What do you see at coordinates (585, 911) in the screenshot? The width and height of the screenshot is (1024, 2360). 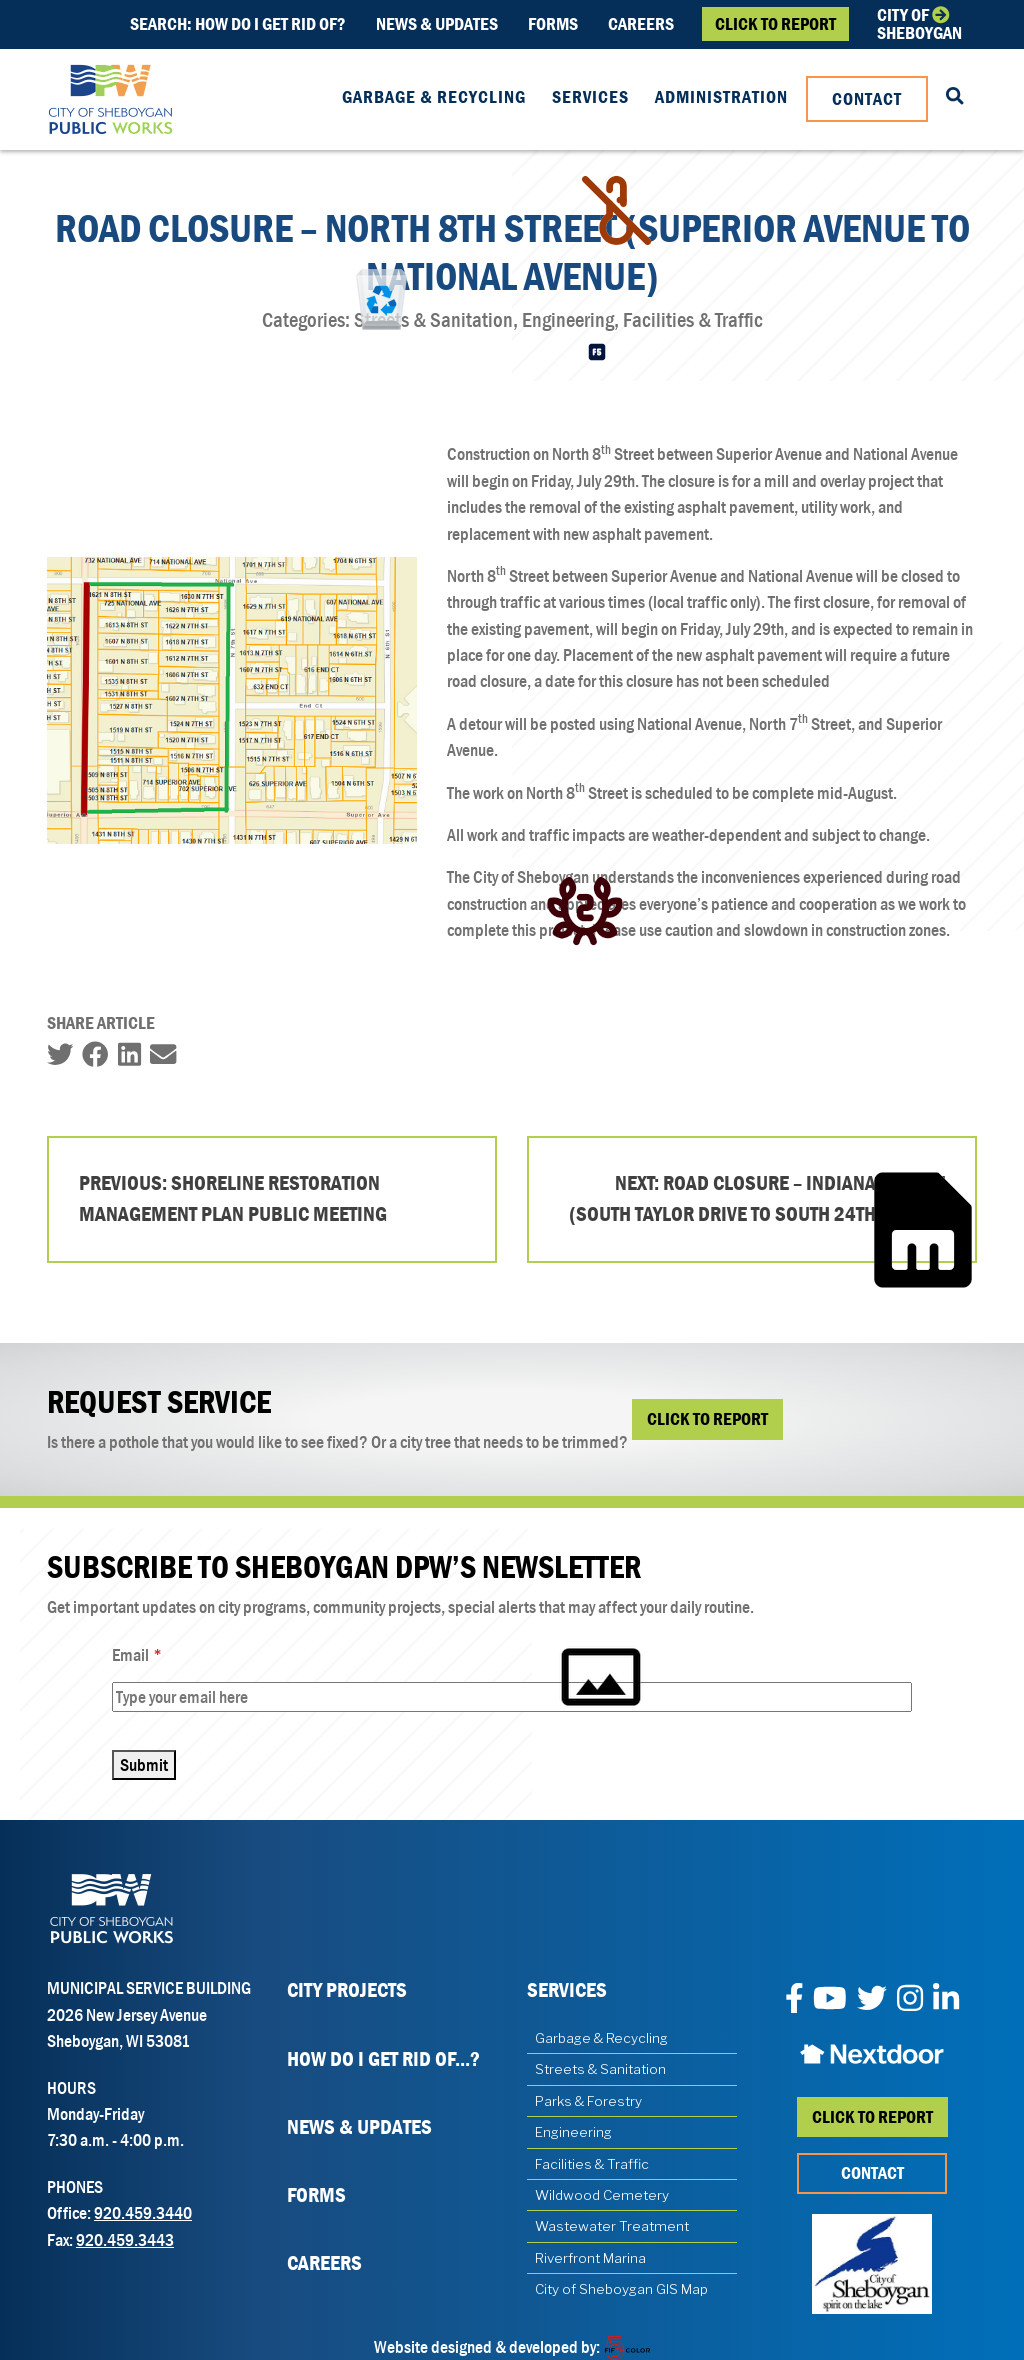 I see `indicates second place ranking or achievement` at bounding box center [585, 911].